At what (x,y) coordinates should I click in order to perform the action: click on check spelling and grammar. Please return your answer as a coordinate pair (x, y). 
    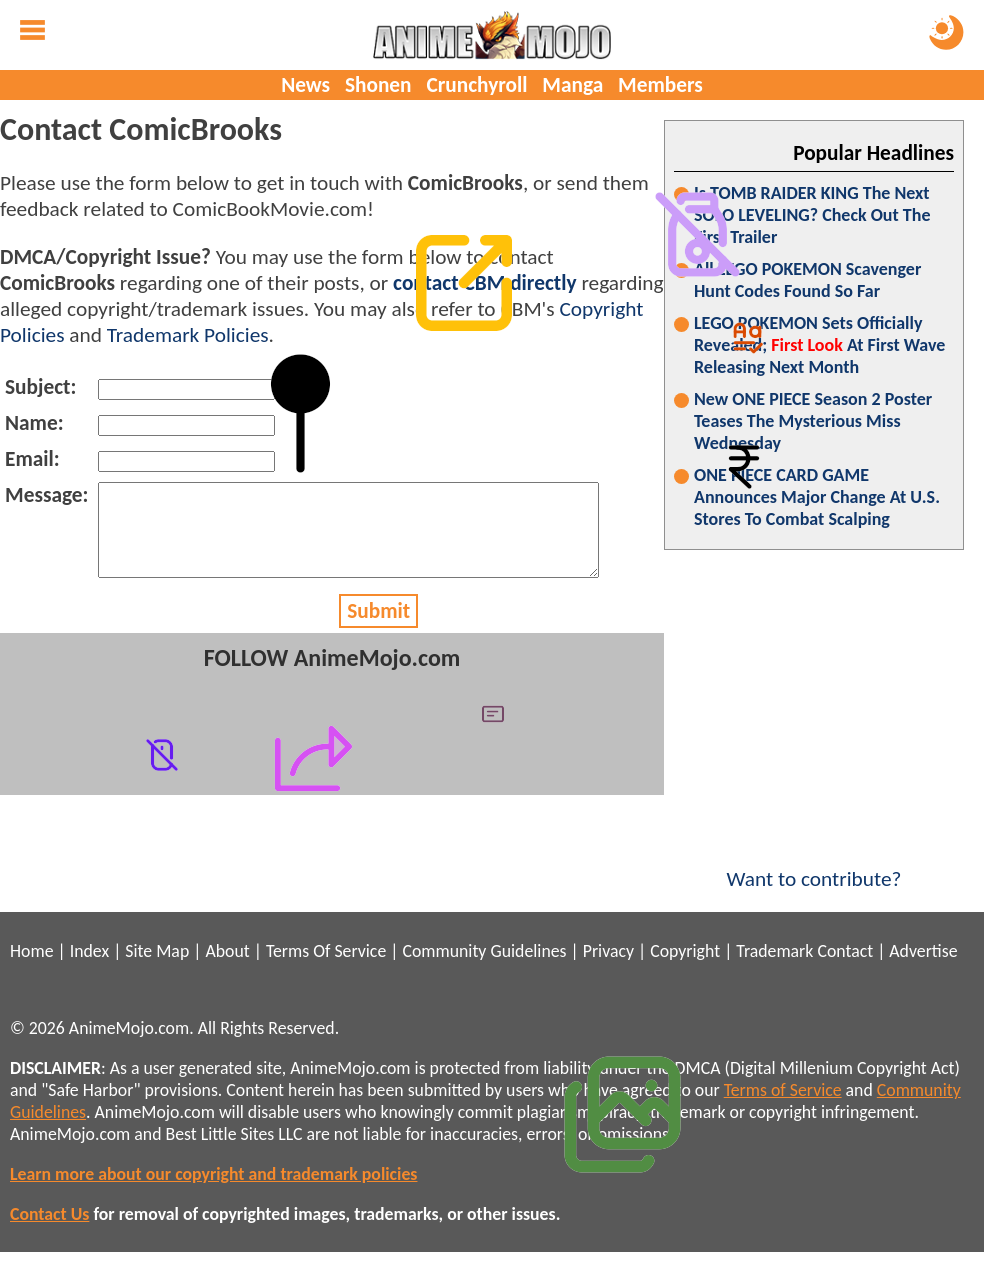
    Looking at the image, I should click on (747, 336).